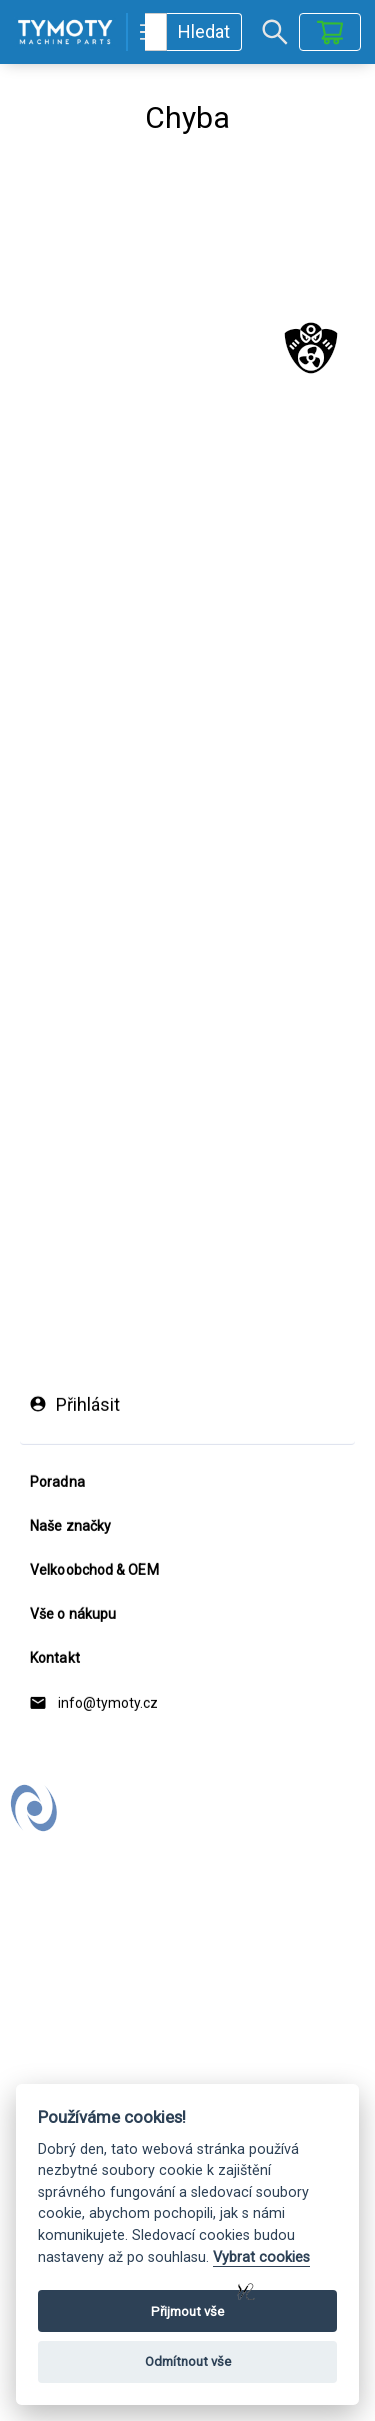  What do you see at coordinates (246, 2292) in the screenshot?
I see `access soldering or electronics tools` at bounding box center [246, 2292].